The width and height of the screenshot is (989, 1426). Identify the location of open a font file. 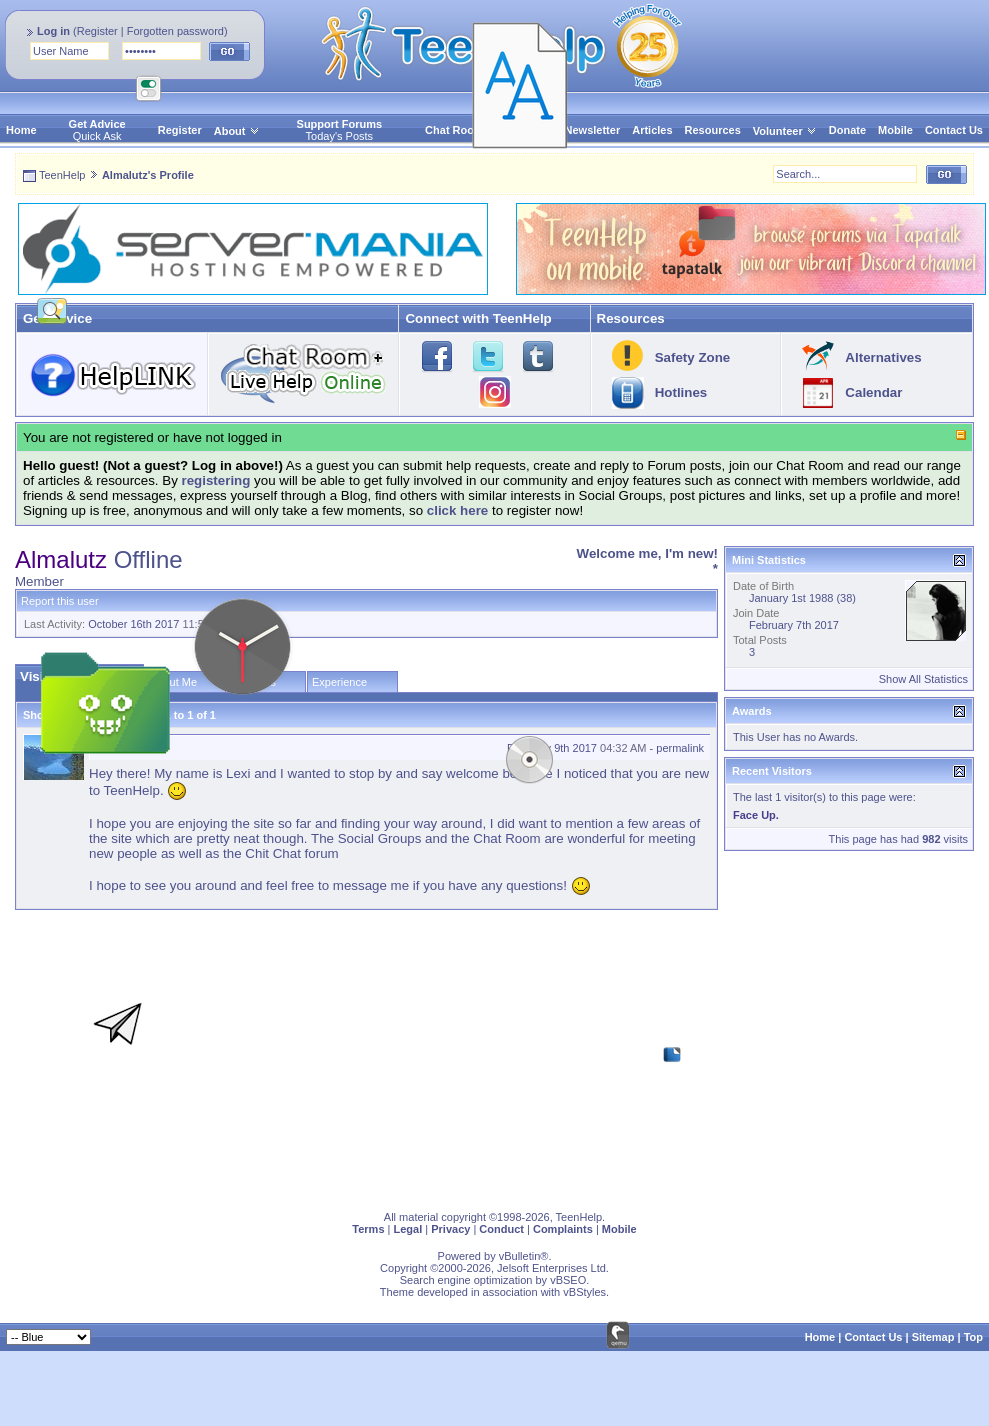
(519, 85).